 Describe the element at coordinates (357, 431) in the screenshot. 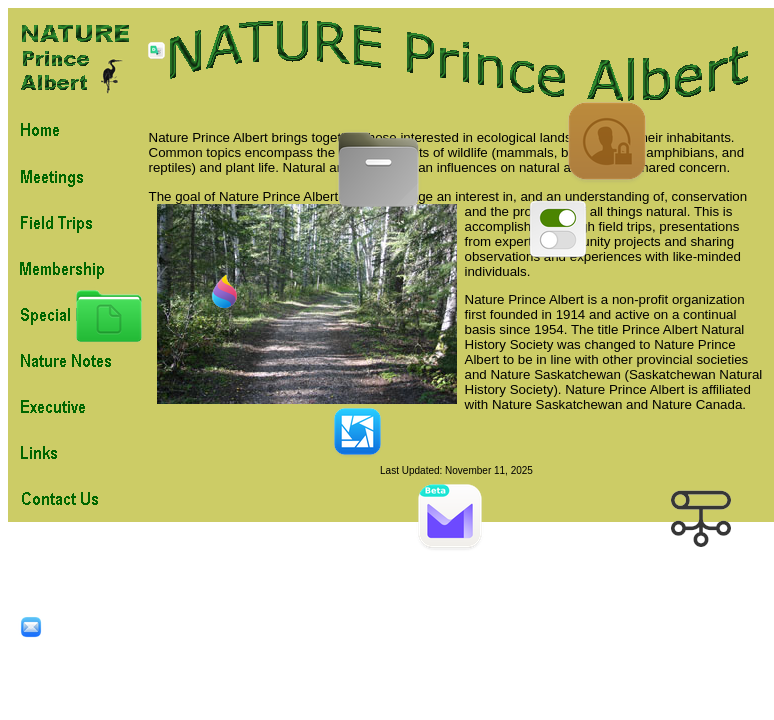

I see `open Lens, a Kubernetes IDE for managing clusters` at that location.